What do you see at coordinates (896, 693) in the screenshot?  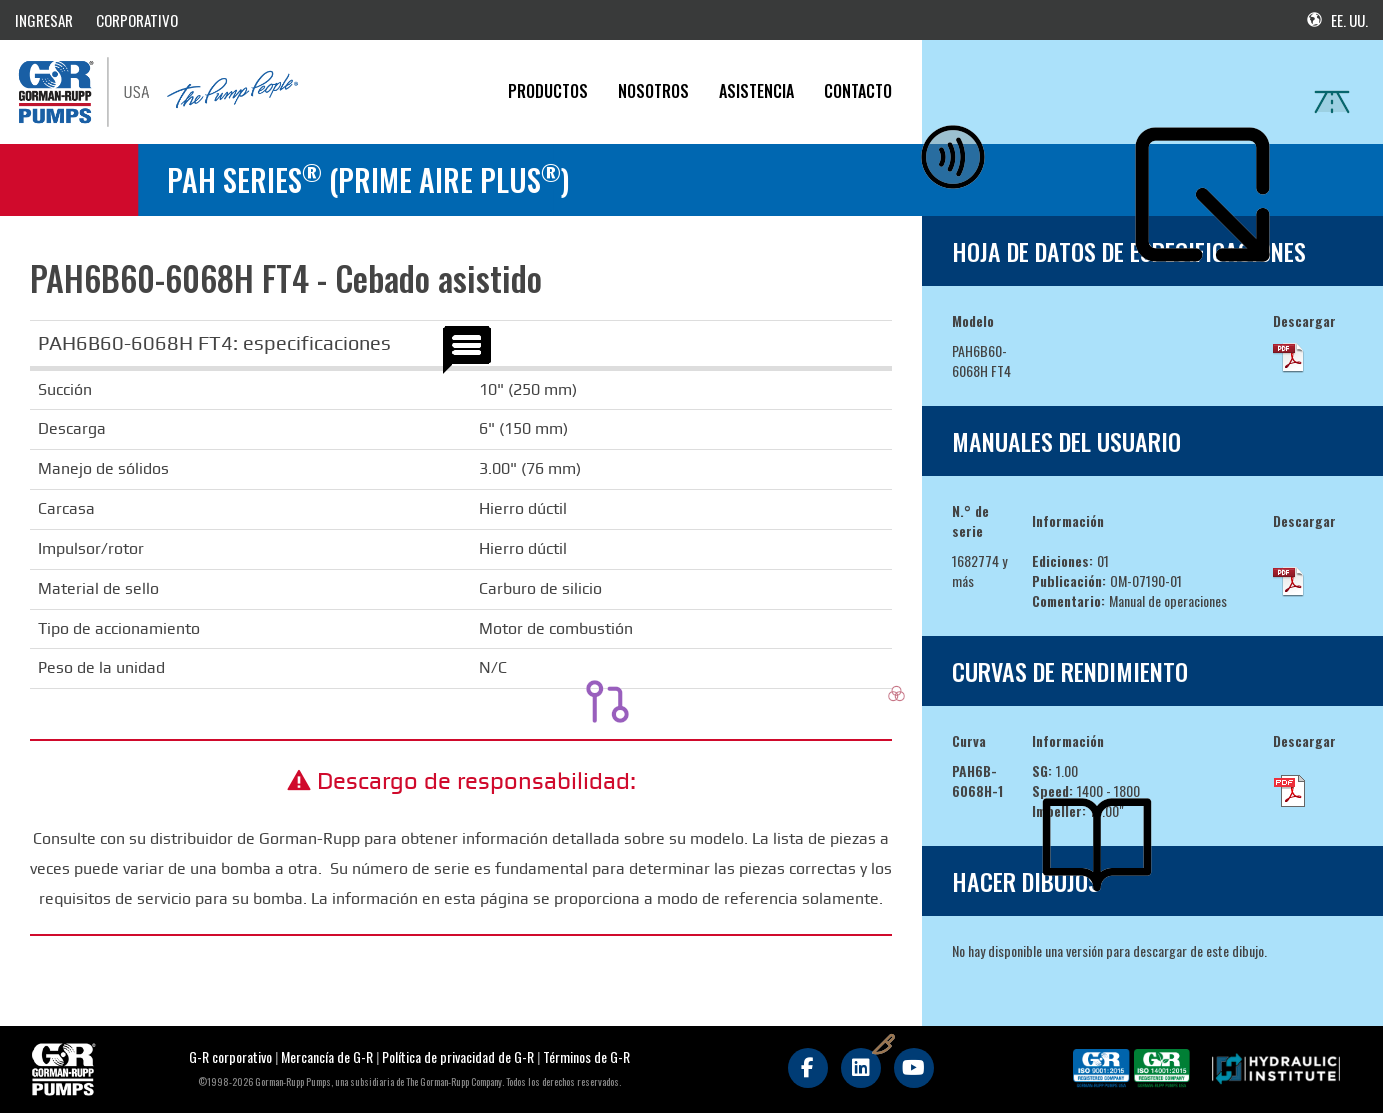 I see `adjust color filter settings` at bounding box center [896, 693].